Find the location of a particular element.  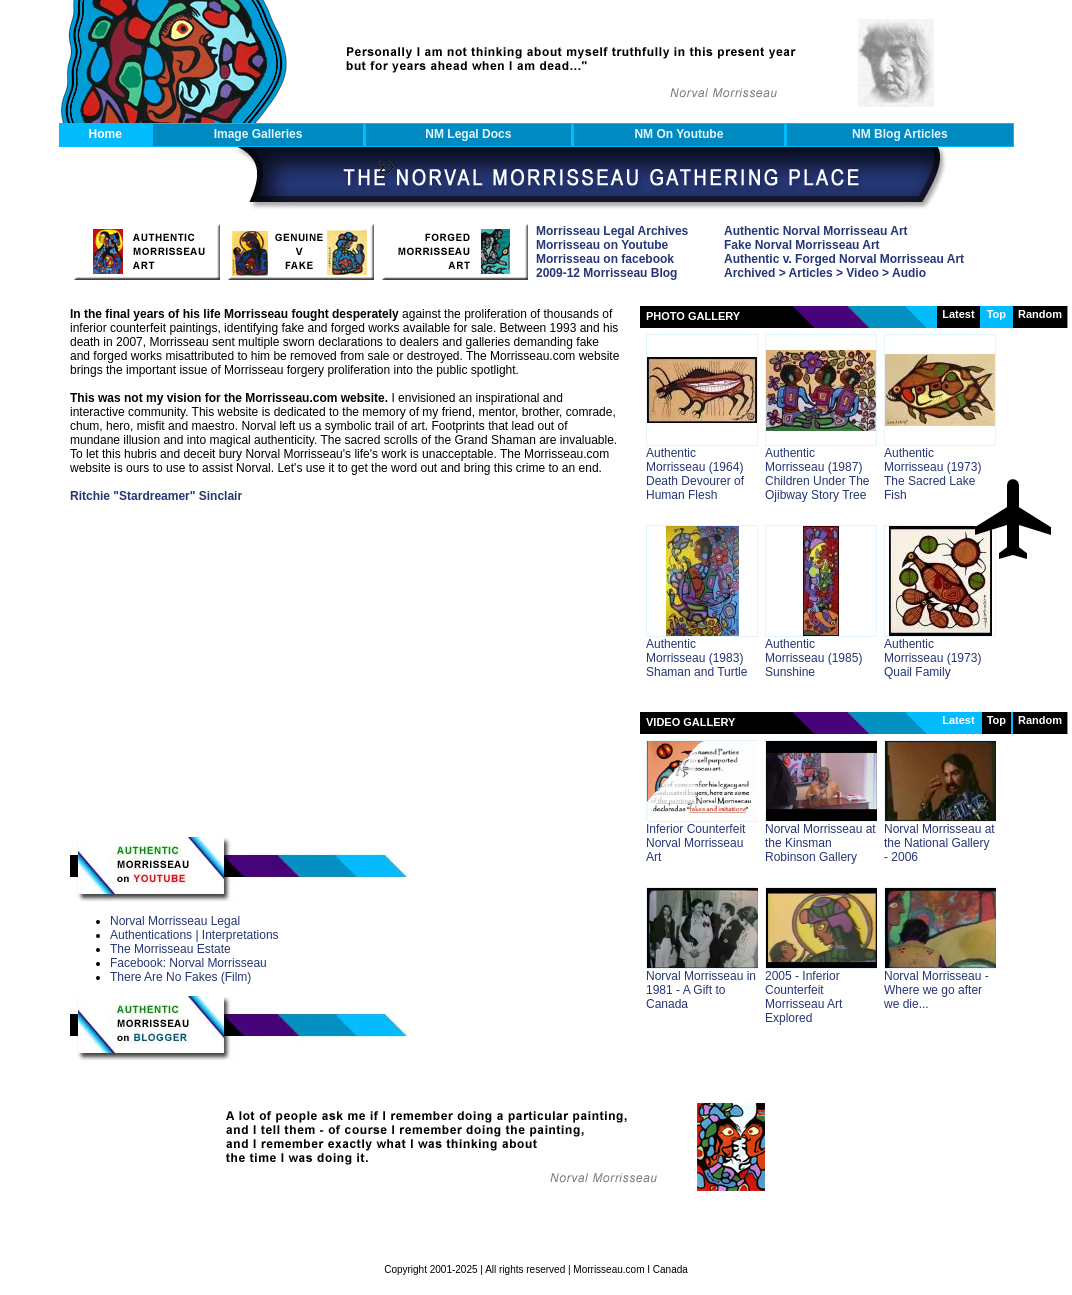

access flight booking or travel options is located at coordinates (1015, 519).